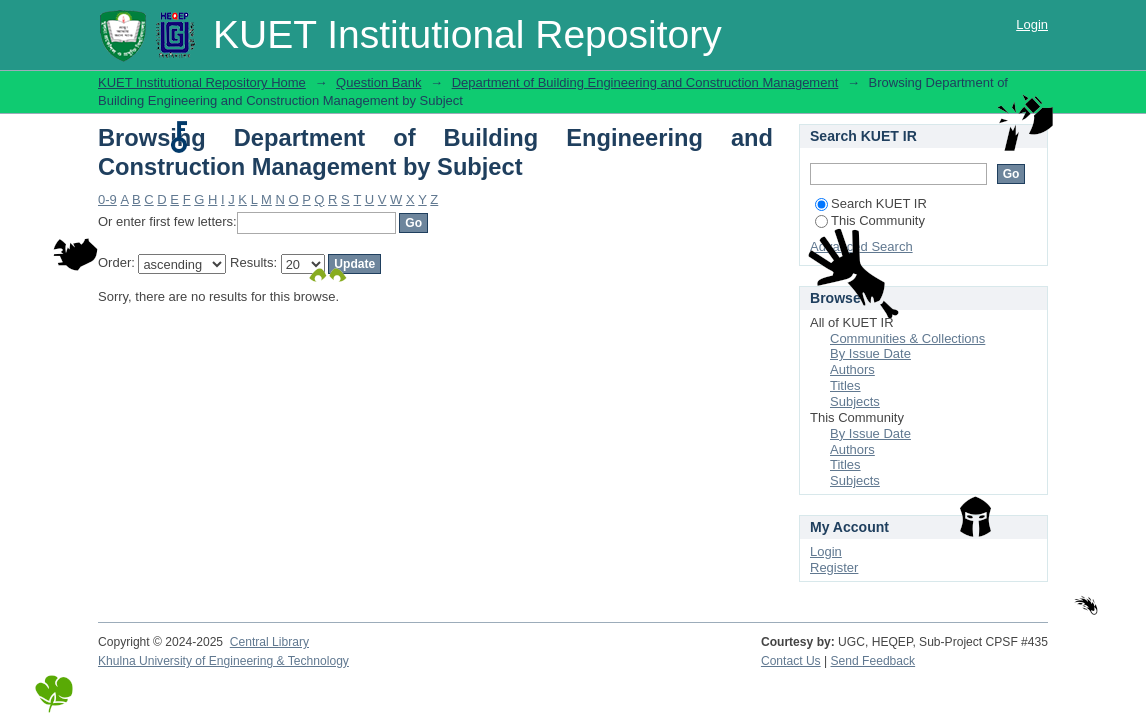  I want to click on indicates a speed boost or acceleration power-up, so click(1086, 606).